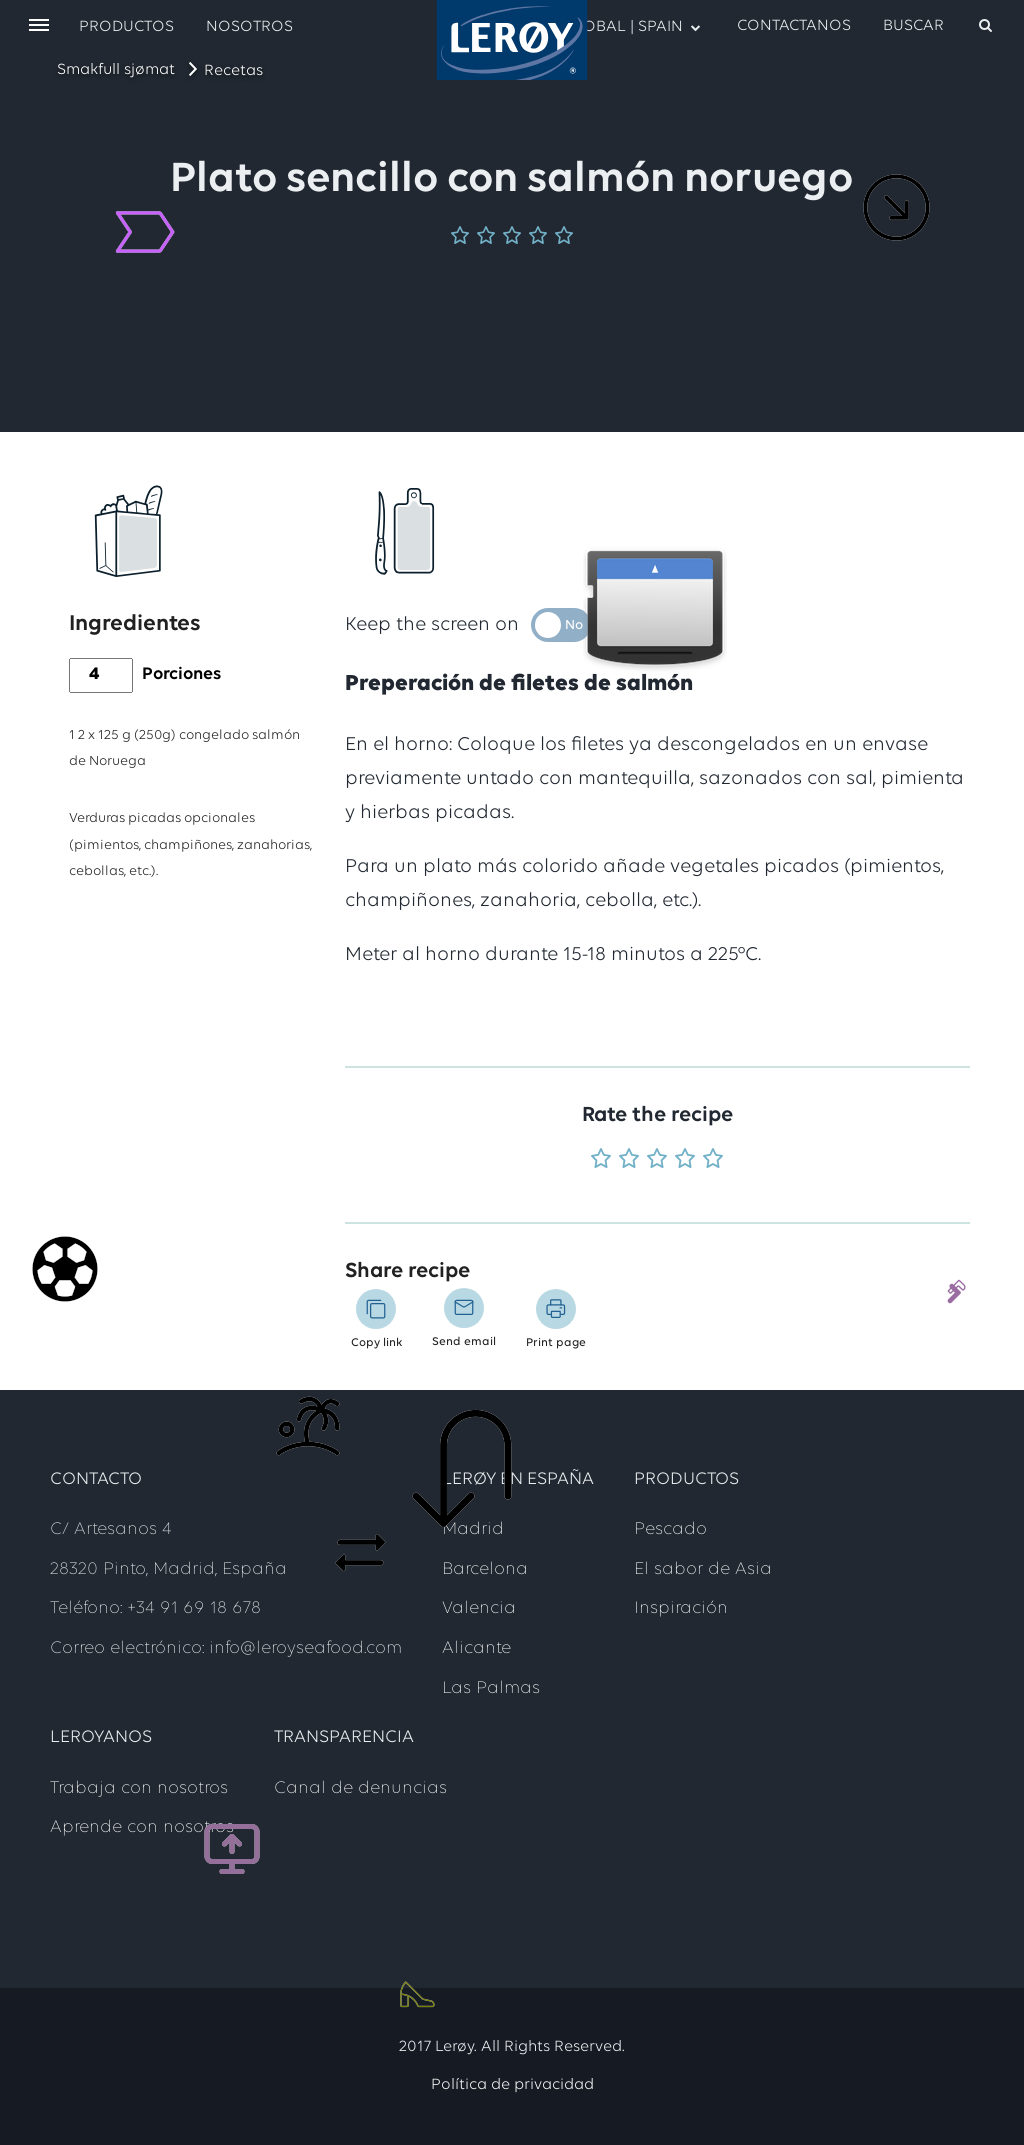 This screenshot has width=1024, height=2145. What do you see at coordinates (896, 207) in the screenshot?
I see `navigate to the next item or section` at bounding box center [896, 207].